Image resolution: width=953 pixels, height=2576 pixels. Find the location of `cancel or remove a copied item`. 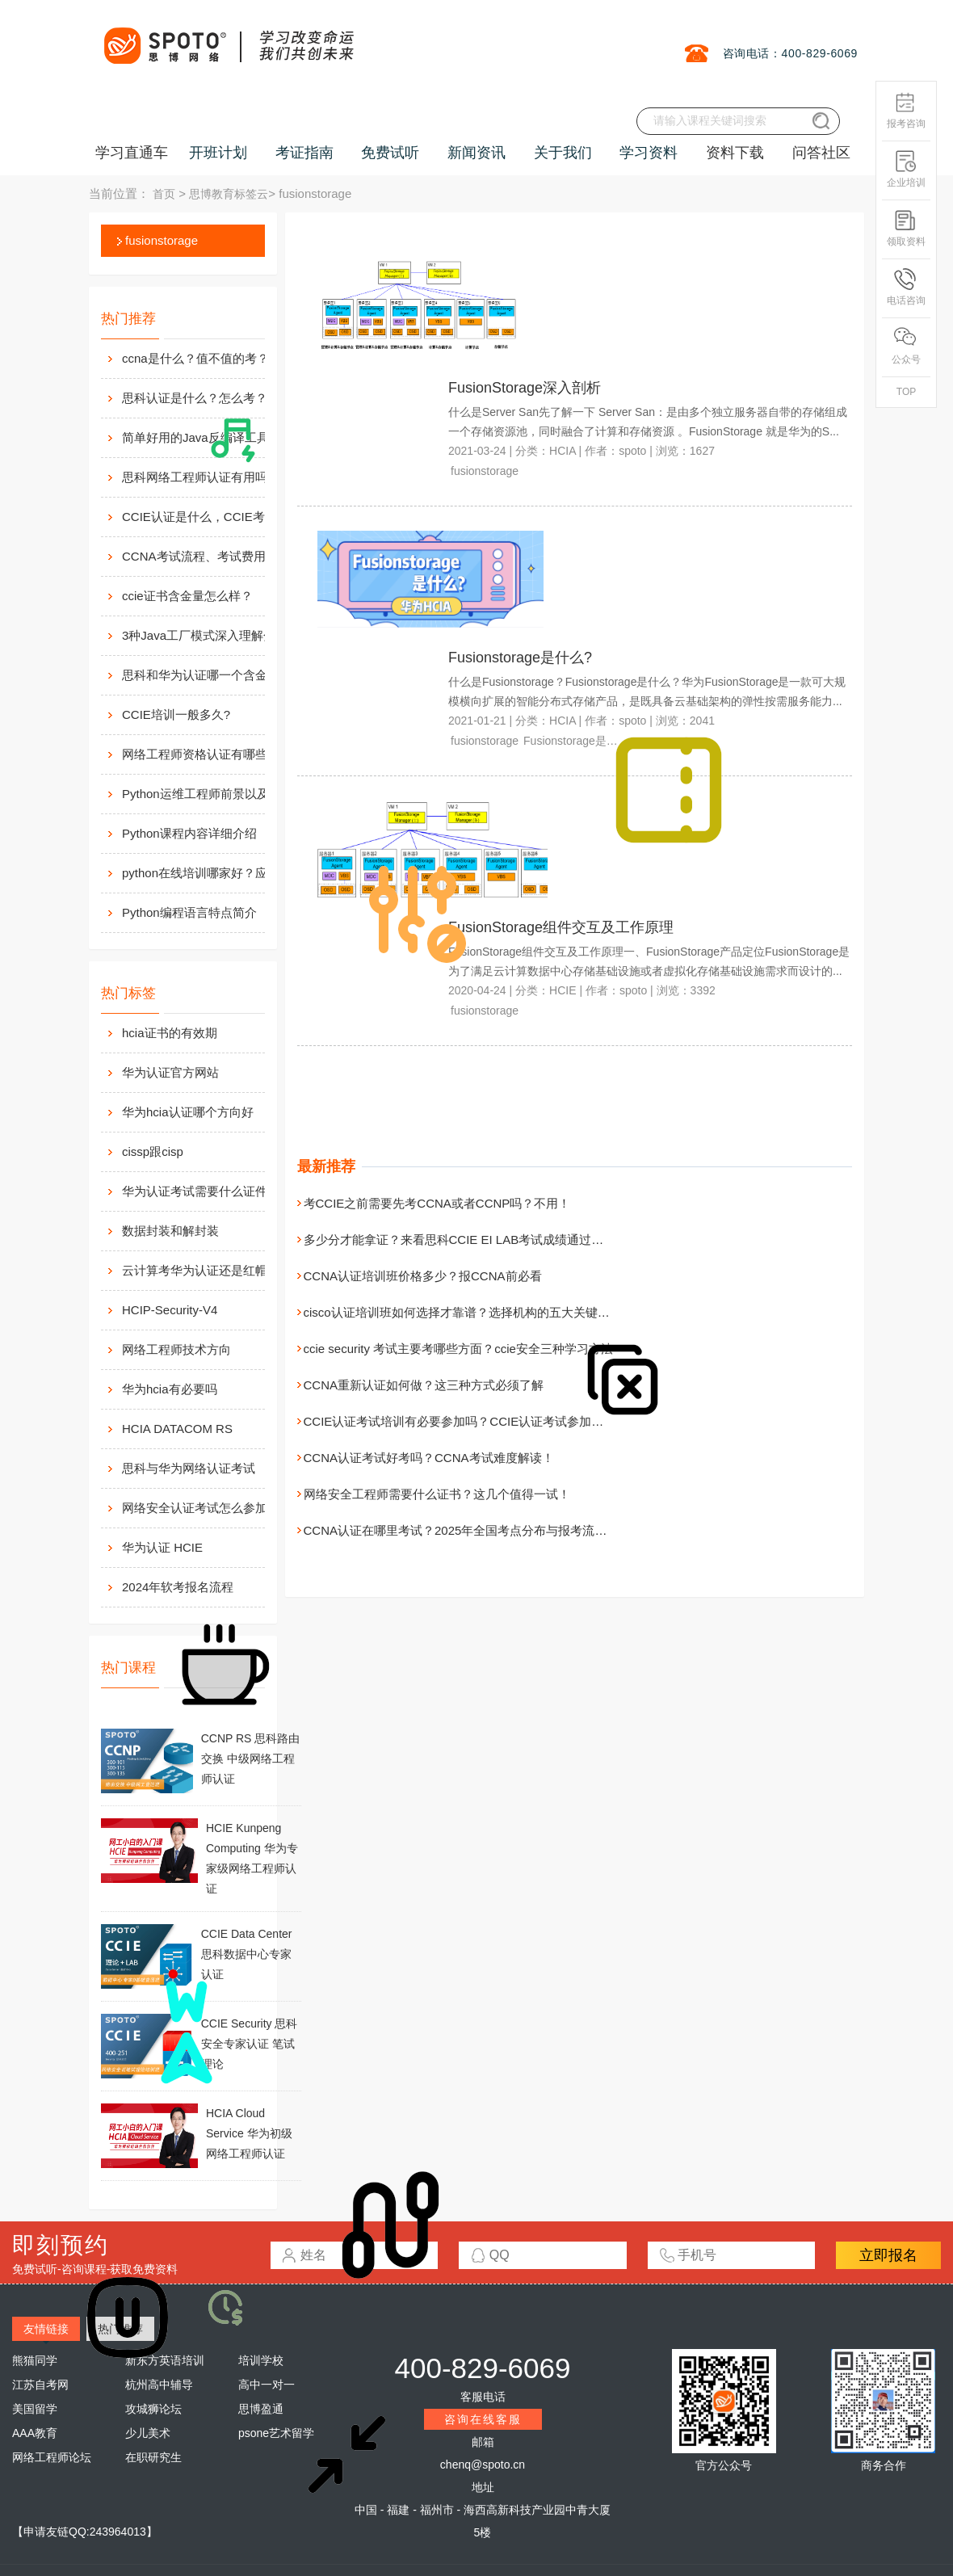

cancel or remove a copied item is located at coordinates (623, 1380).